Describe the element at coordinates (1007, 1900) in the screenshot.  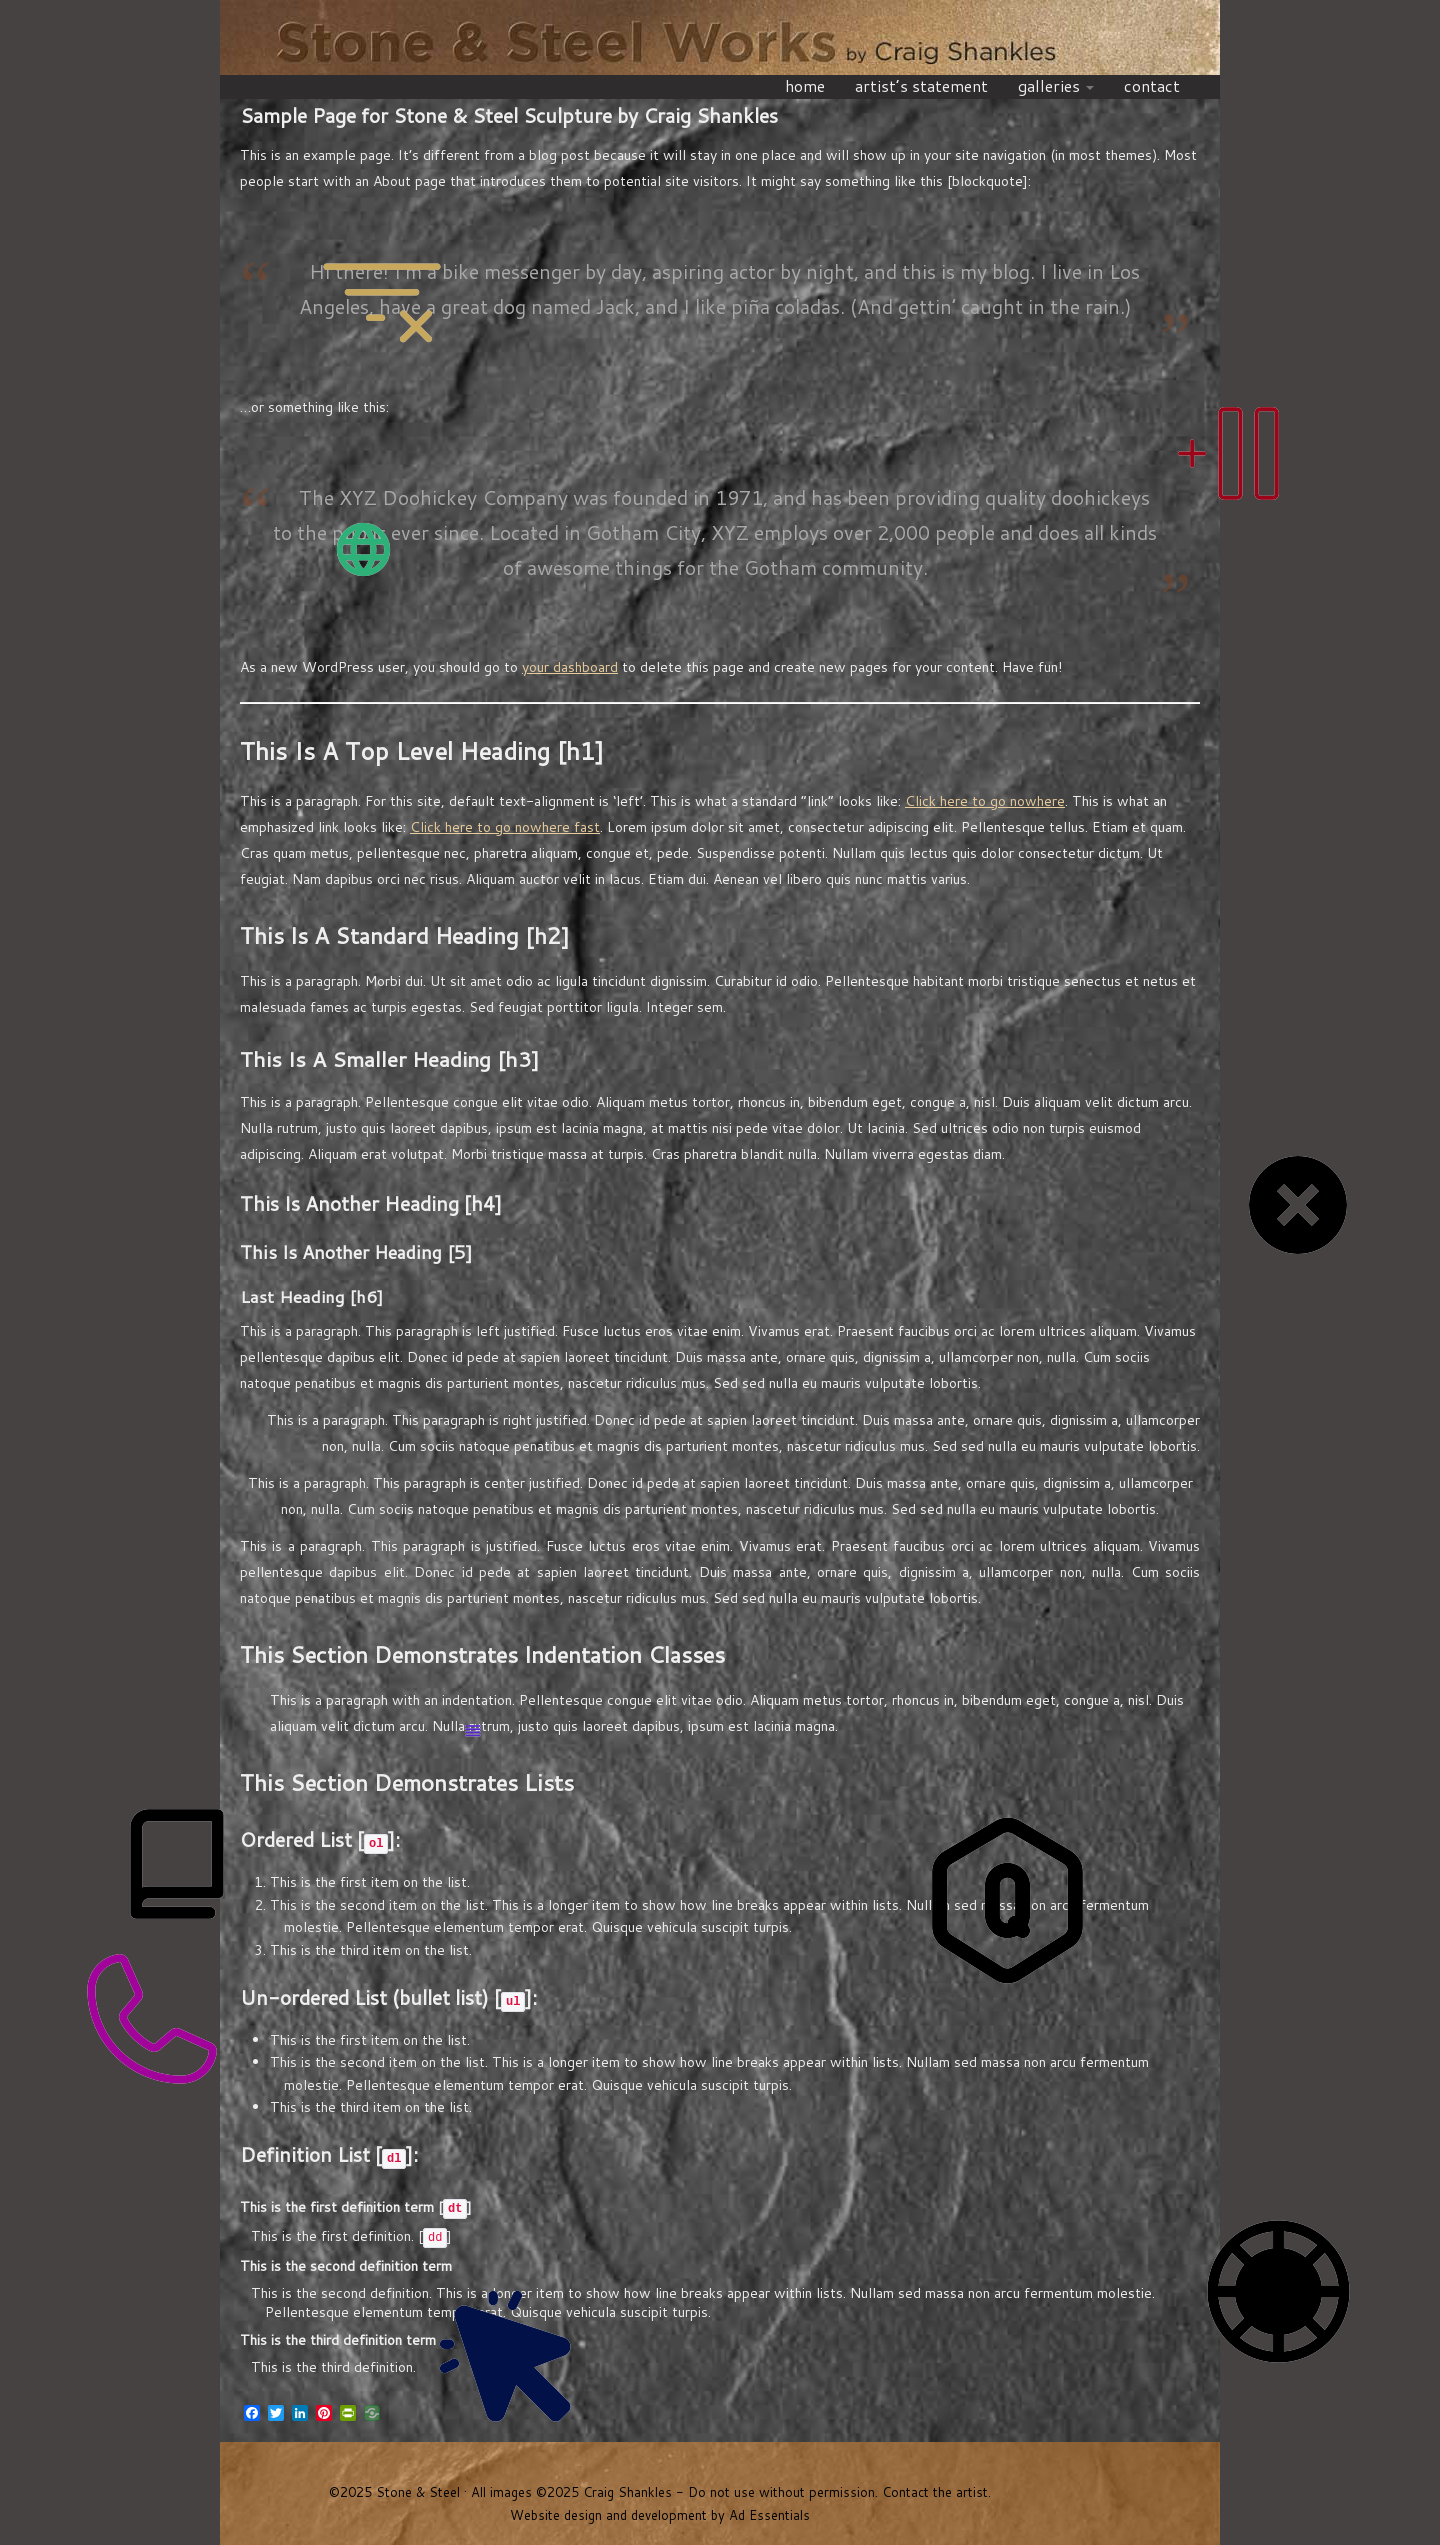
I see `indicates a Q-labeled category or section` at that location.